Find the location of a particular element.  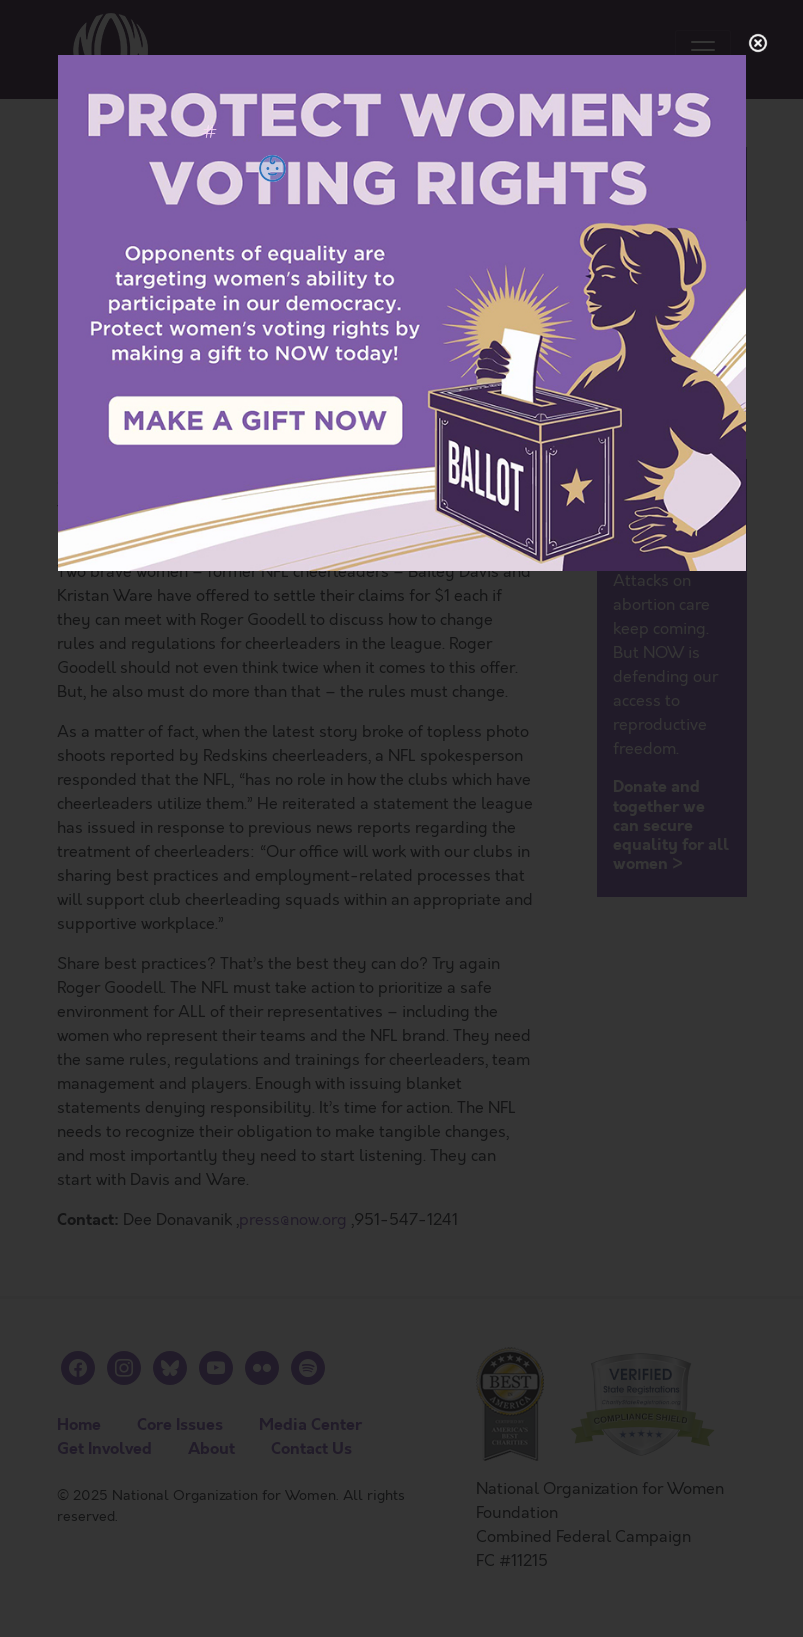

access parental or family settings is located at coordinates (272, 168).